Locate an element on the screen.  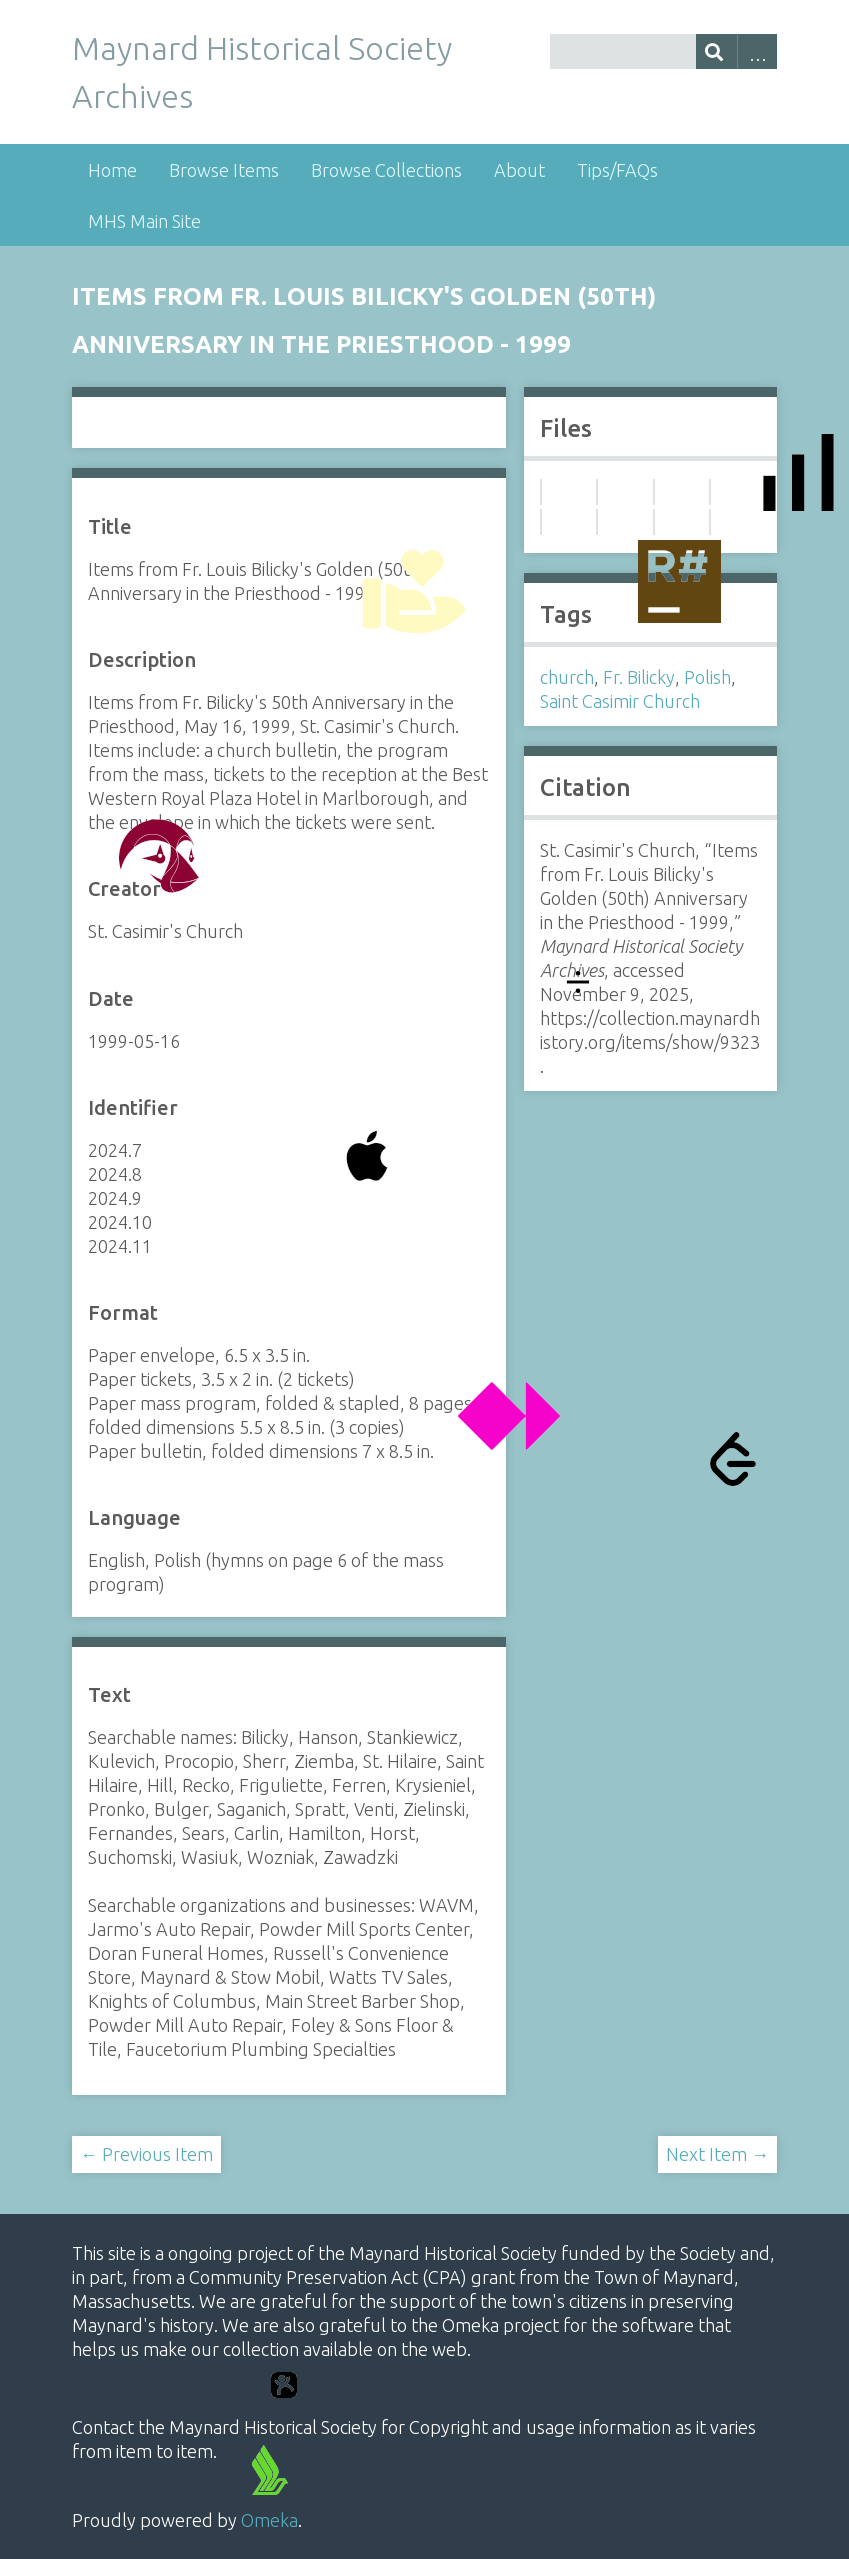
Singapore Airlines app or website is located at coordinates (270, 2470).